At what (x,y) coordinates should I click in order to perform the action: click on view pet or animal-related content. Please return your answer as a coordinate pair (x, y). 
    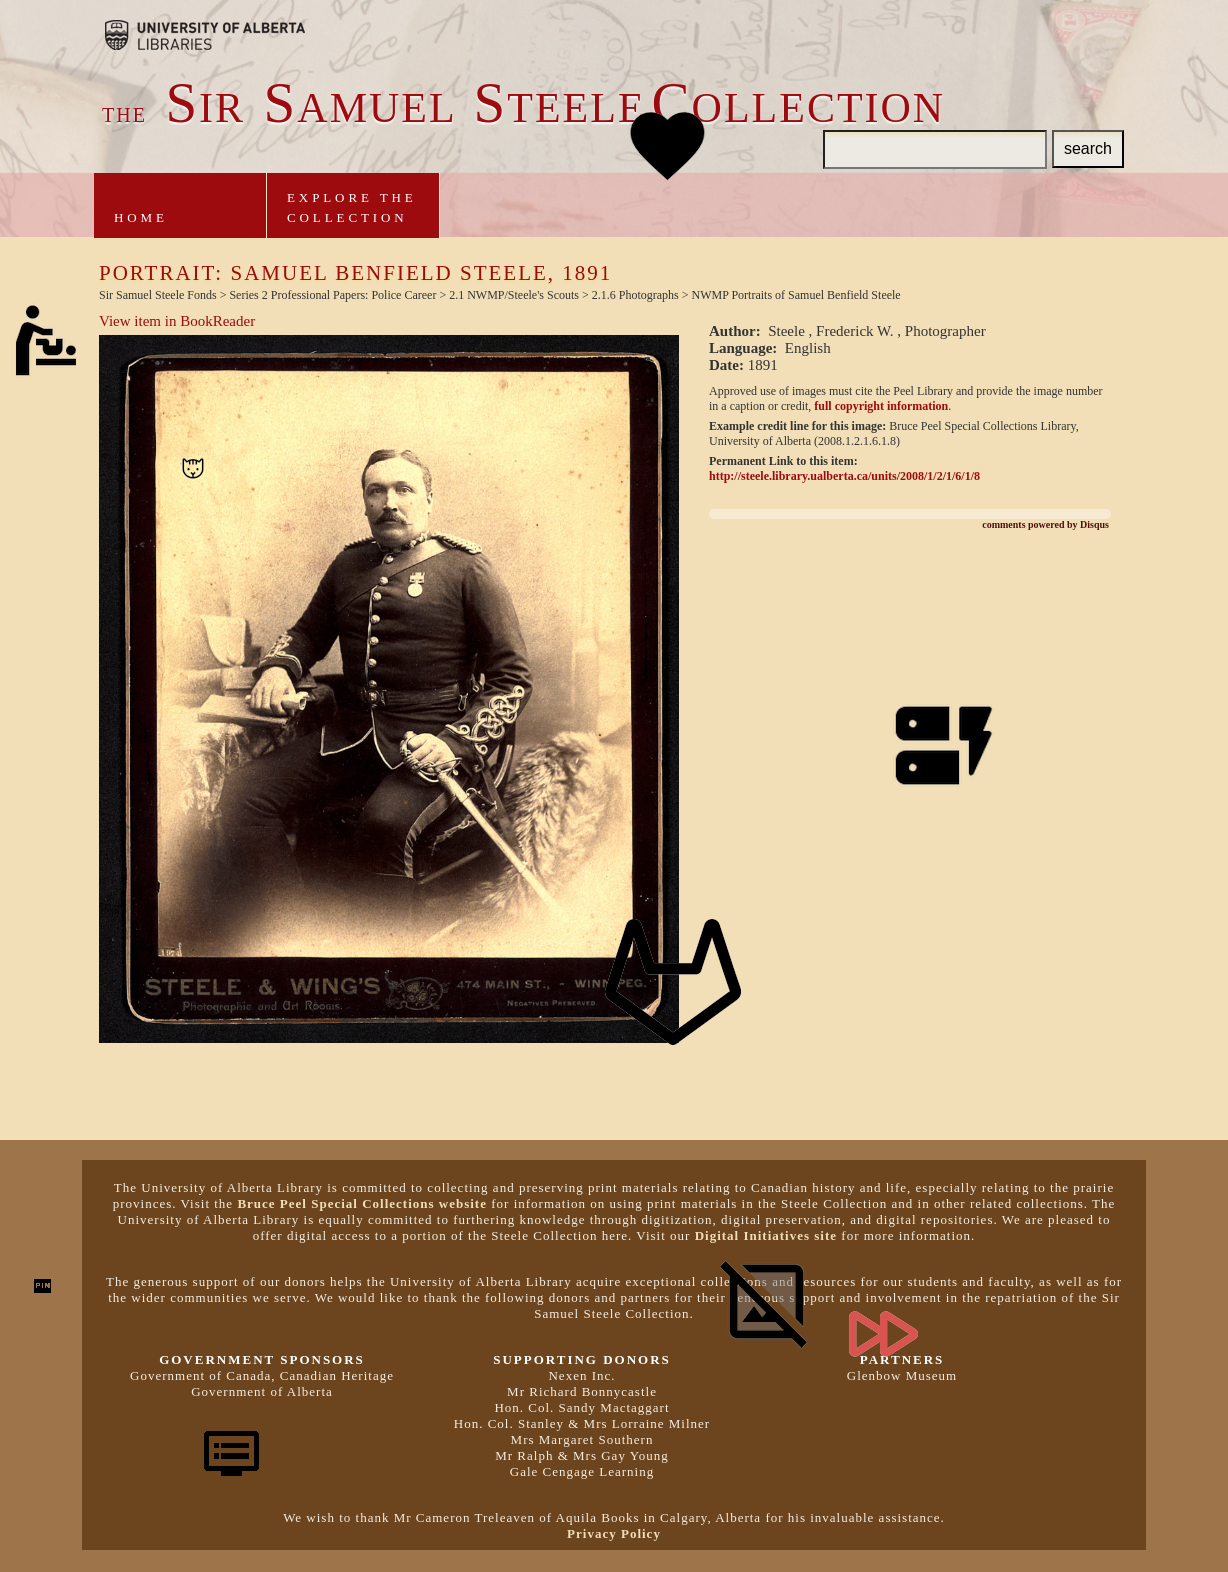
    Looking at the image, I should click on (193, 468).